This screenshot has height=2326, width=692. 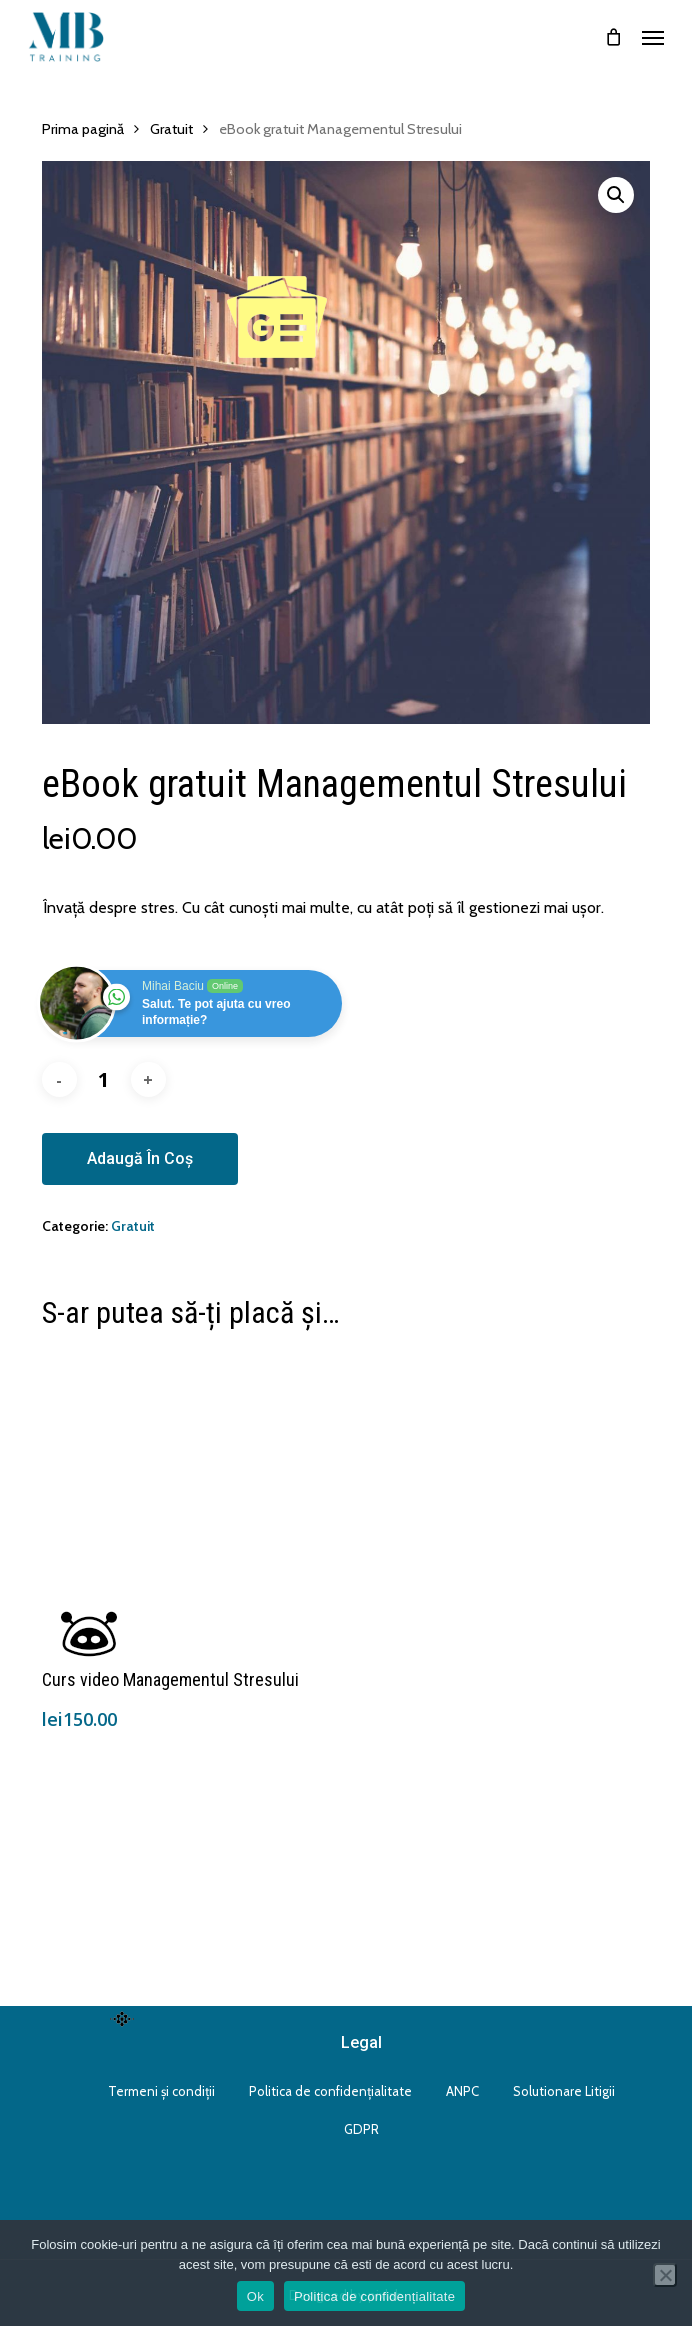 What do you see at coordinates (277, 317) in the screenshot?
I see `open Google News app` at bounding box center [277, 317].